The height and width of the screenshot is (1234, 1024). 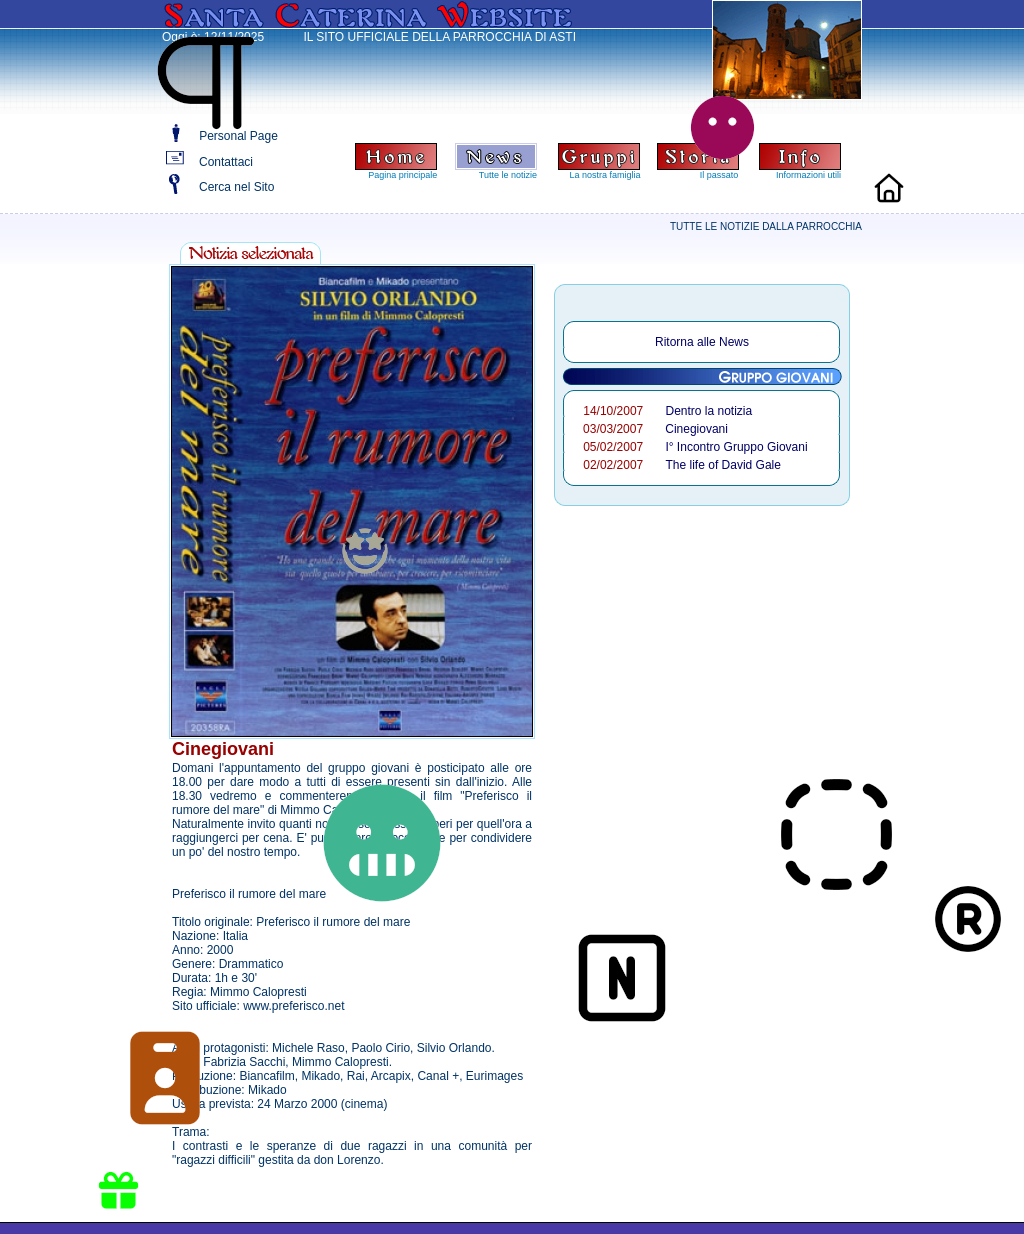 I want to click on rate something as excellent or five-star, so click(x=365, y=551).